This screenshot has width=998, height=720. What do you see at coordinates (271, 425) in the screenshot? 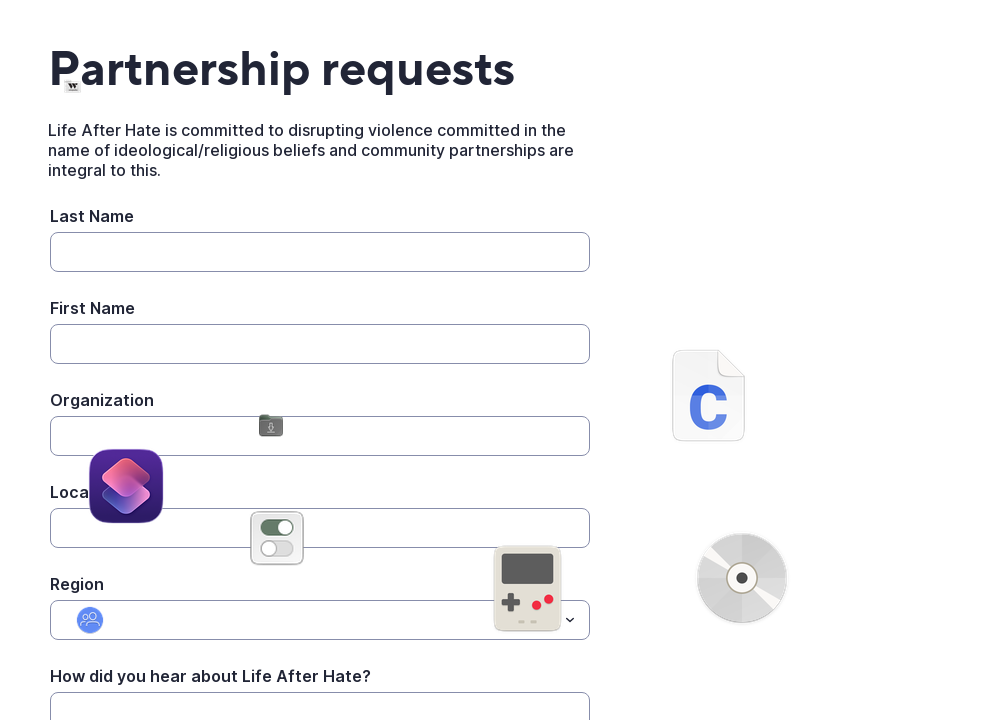
I see `open your downloads folder` at bounding box center [271, 425].